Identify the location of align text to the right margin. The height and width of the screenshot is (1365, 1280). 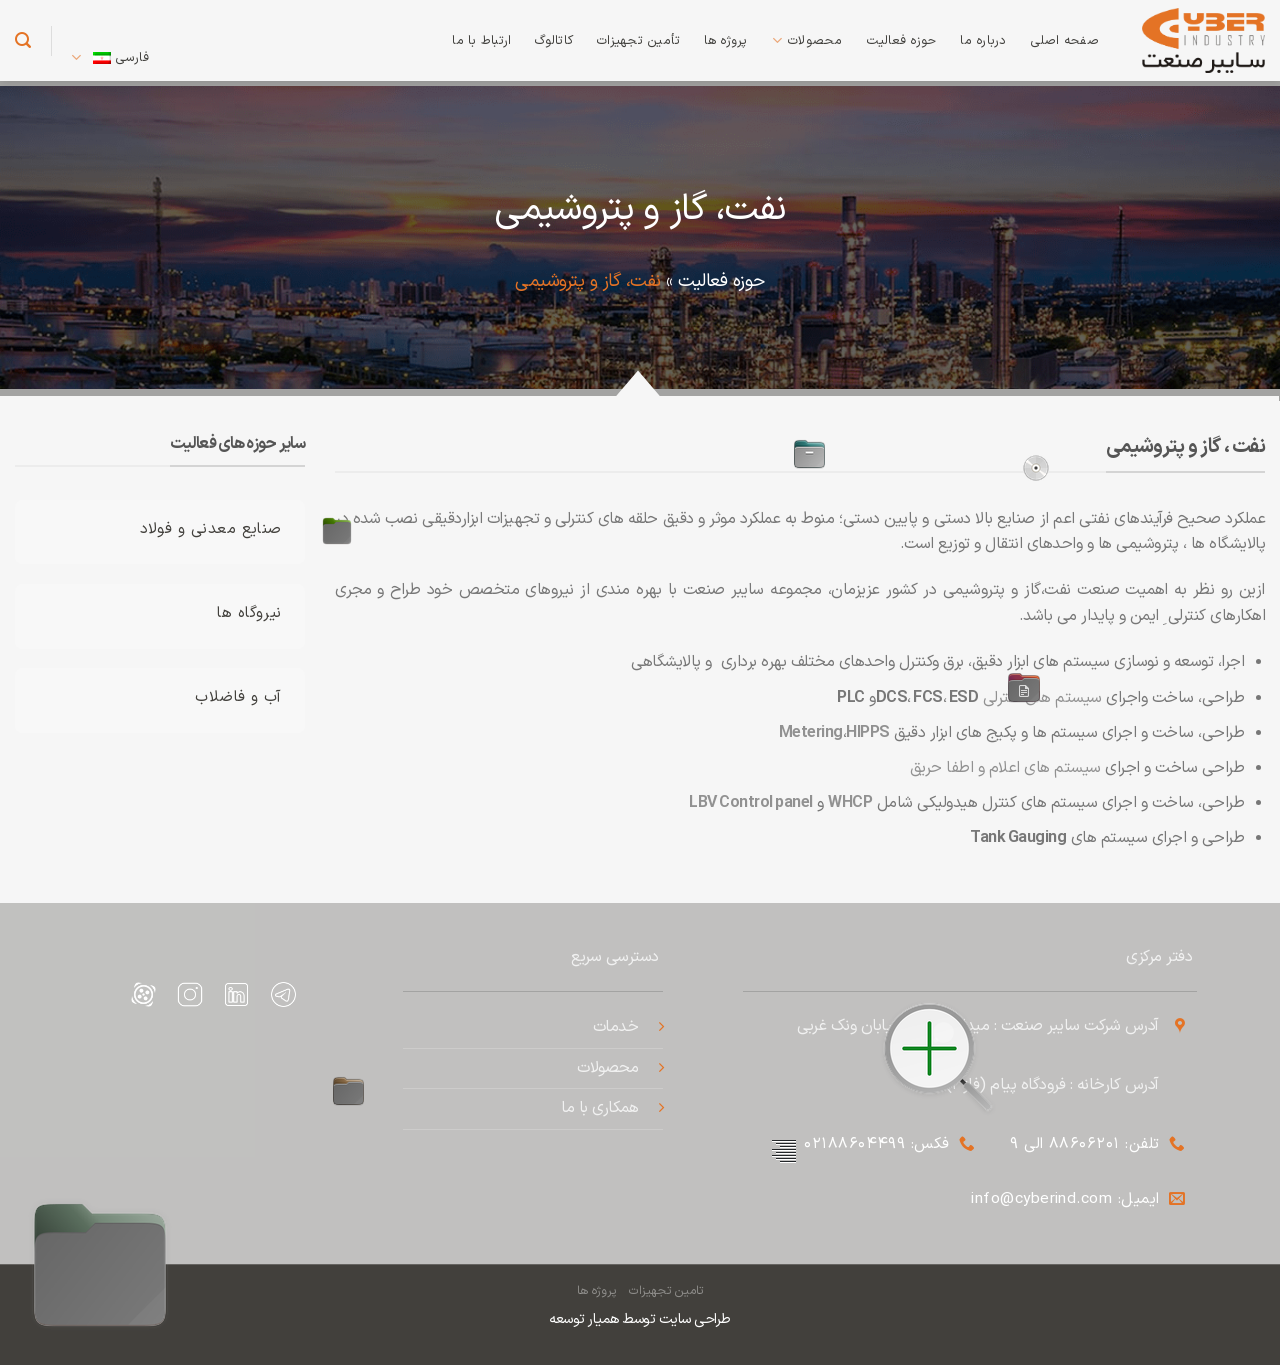
(784, 1151).